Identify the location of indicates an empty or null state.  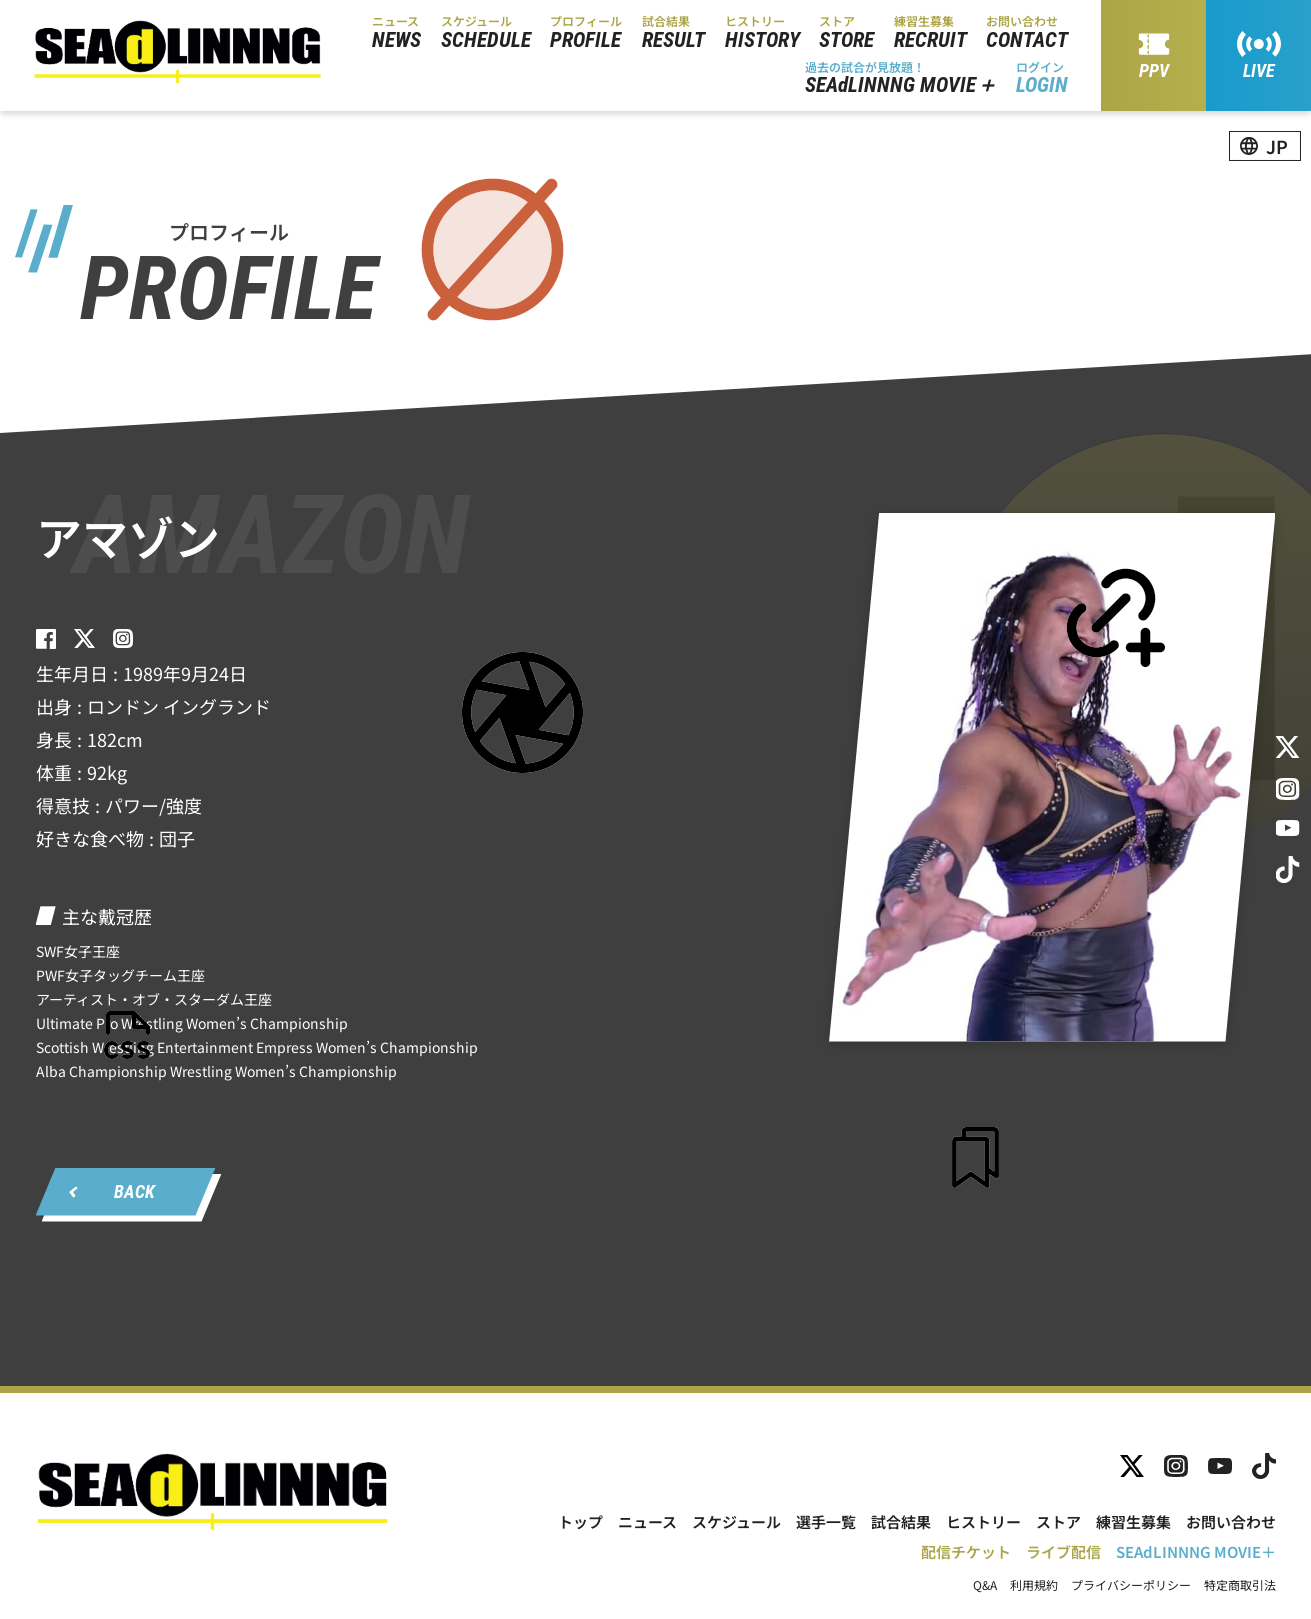
(492, 249).